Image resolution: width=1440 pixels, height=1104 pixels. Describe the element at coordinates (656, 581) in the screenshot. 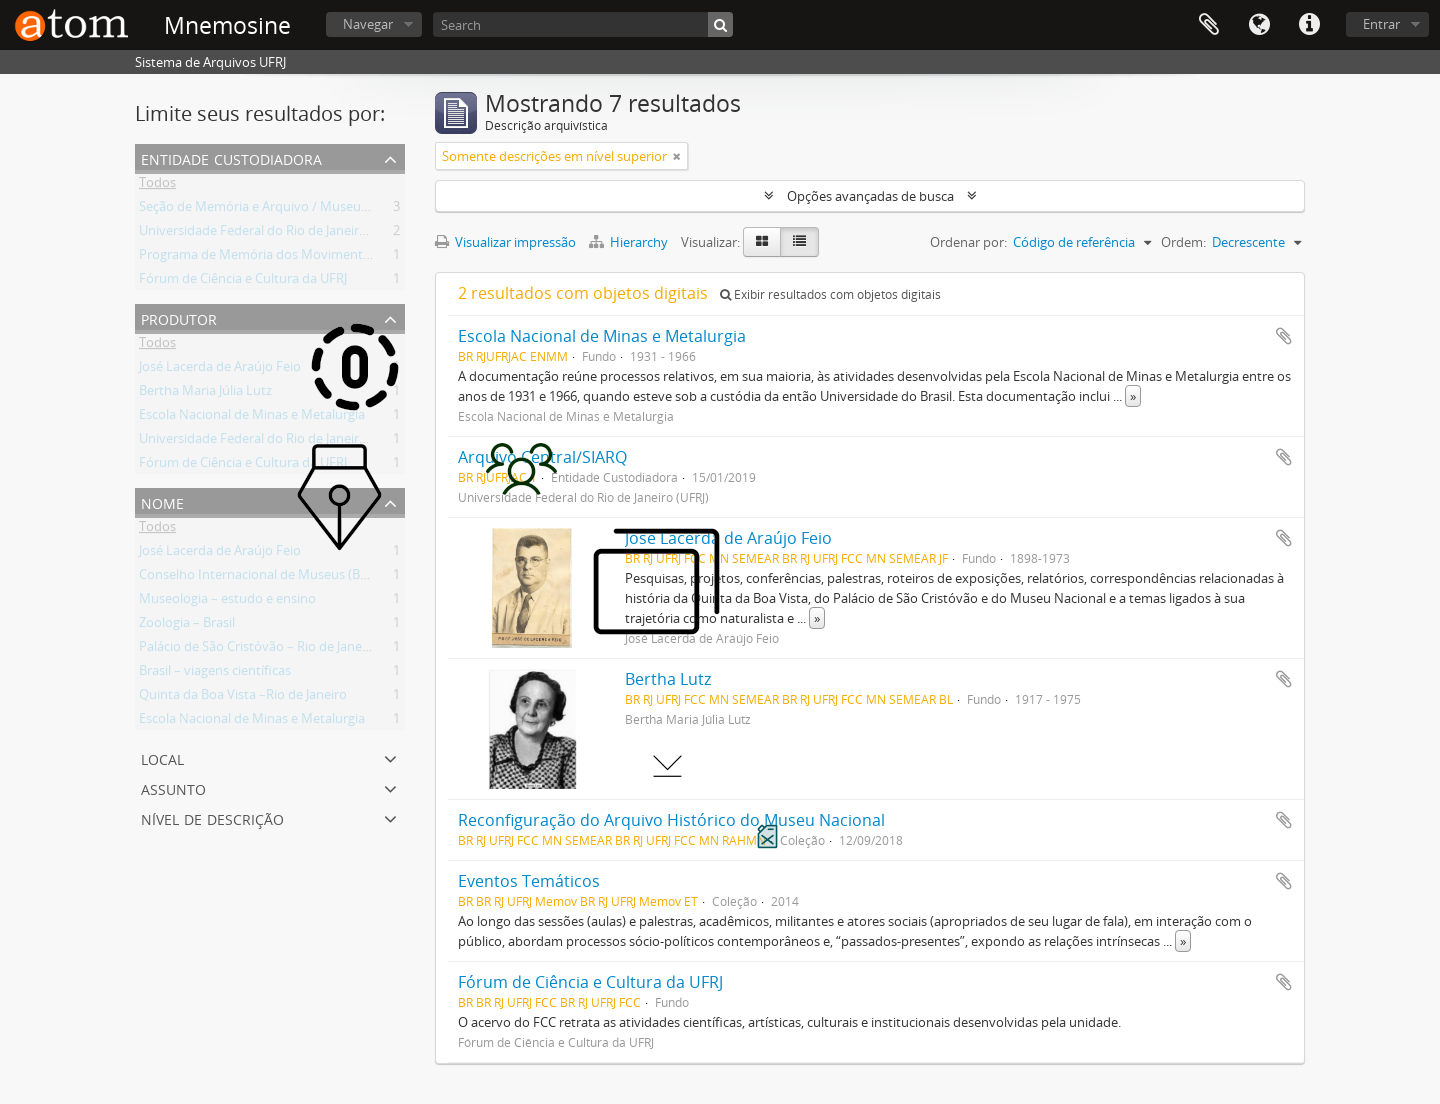

I see `view stacked cards or layers` at that location.